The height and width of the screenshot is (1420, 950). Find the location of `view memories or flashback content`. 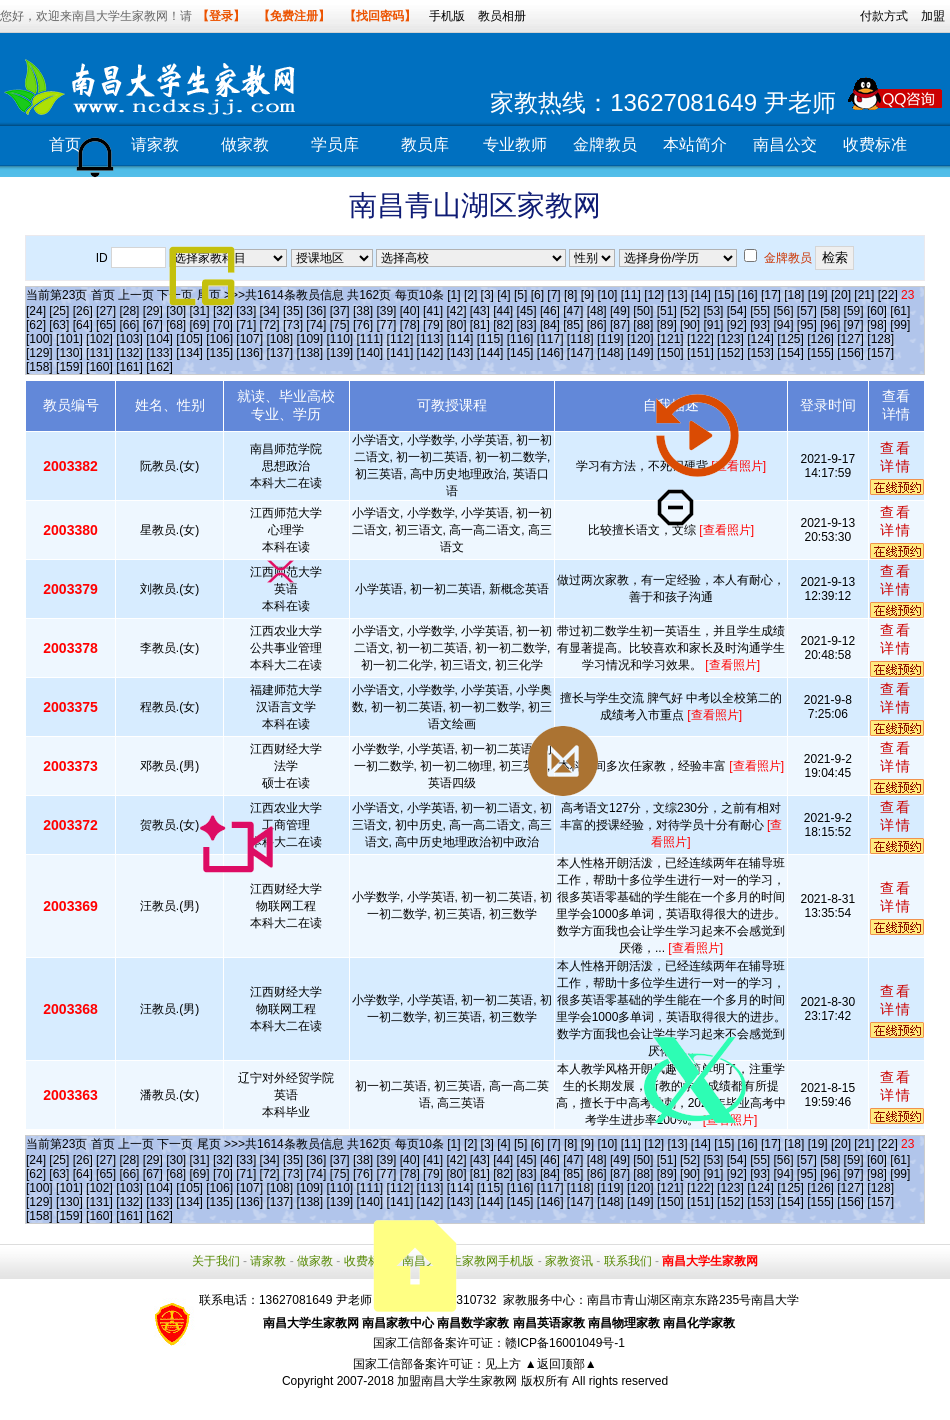

view memories or flashback content is located at coordinates (697, 435).